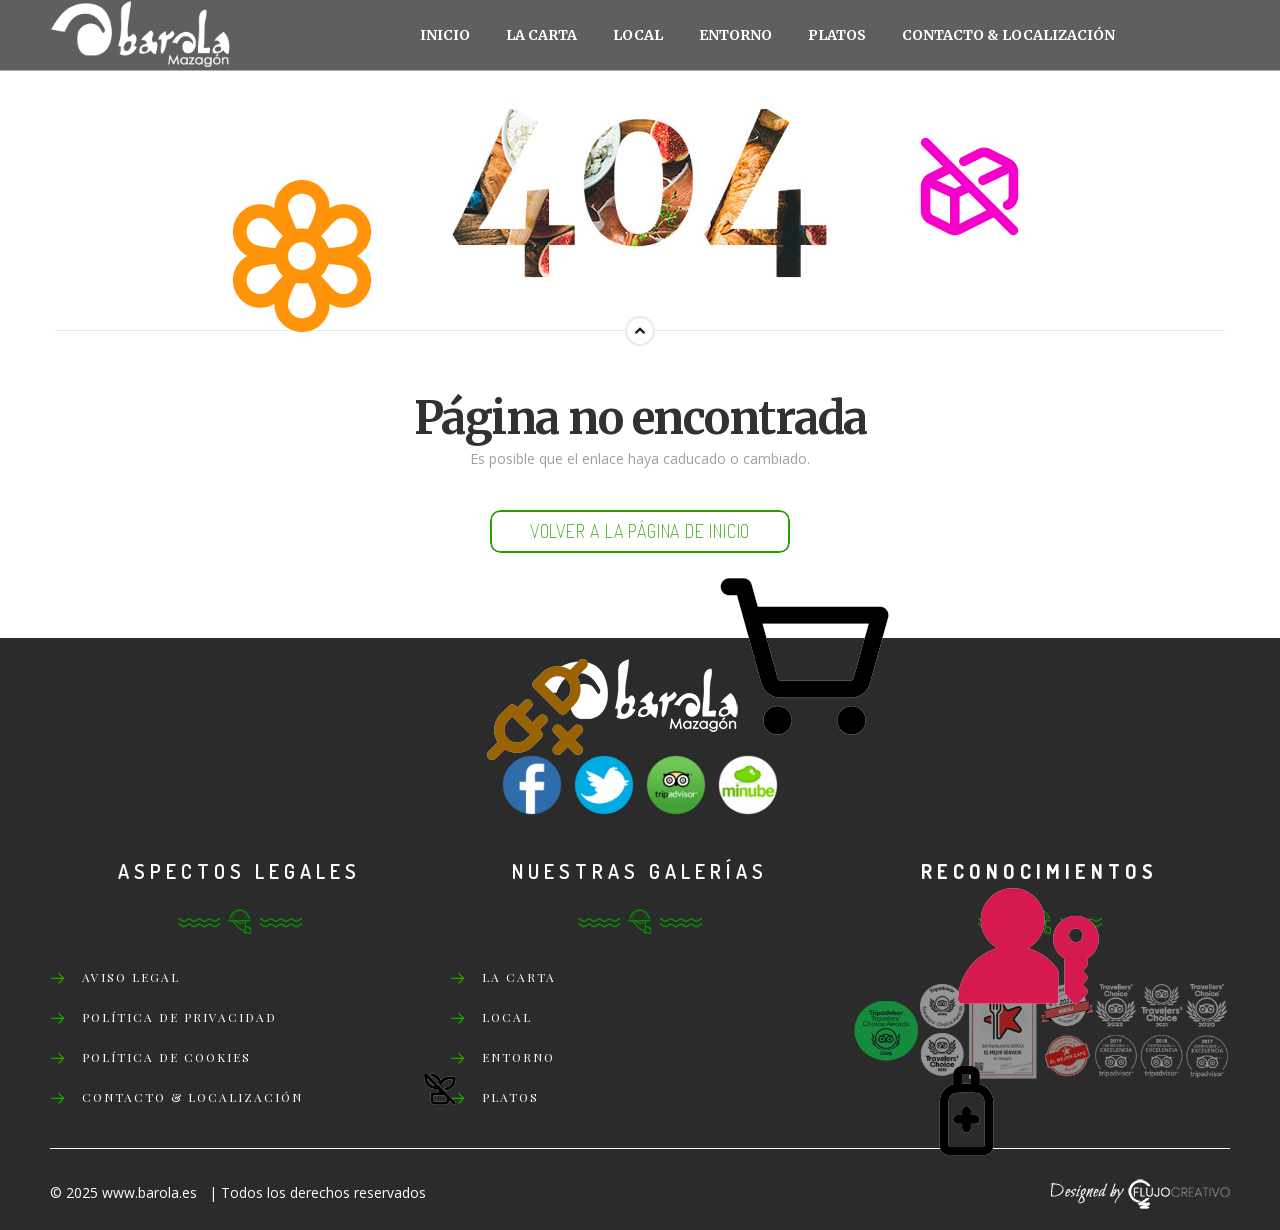  What do you see at coordinates (966, 1110) in the screenshot?
I see `access medication or health information` at bounding box center [966, 1110].